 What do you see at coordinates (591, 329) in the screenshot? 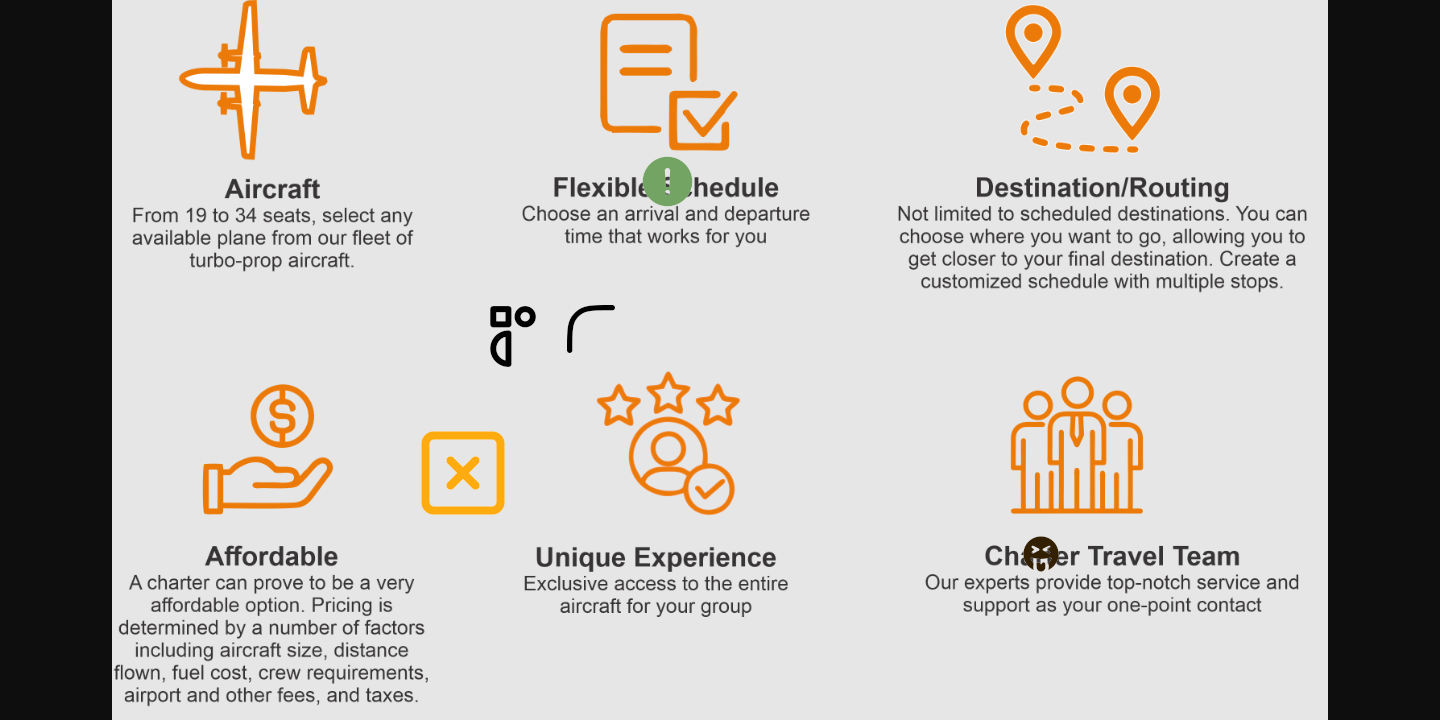
I see `apply iOS-style rounded corner to element` at bounding box center [591, 329].